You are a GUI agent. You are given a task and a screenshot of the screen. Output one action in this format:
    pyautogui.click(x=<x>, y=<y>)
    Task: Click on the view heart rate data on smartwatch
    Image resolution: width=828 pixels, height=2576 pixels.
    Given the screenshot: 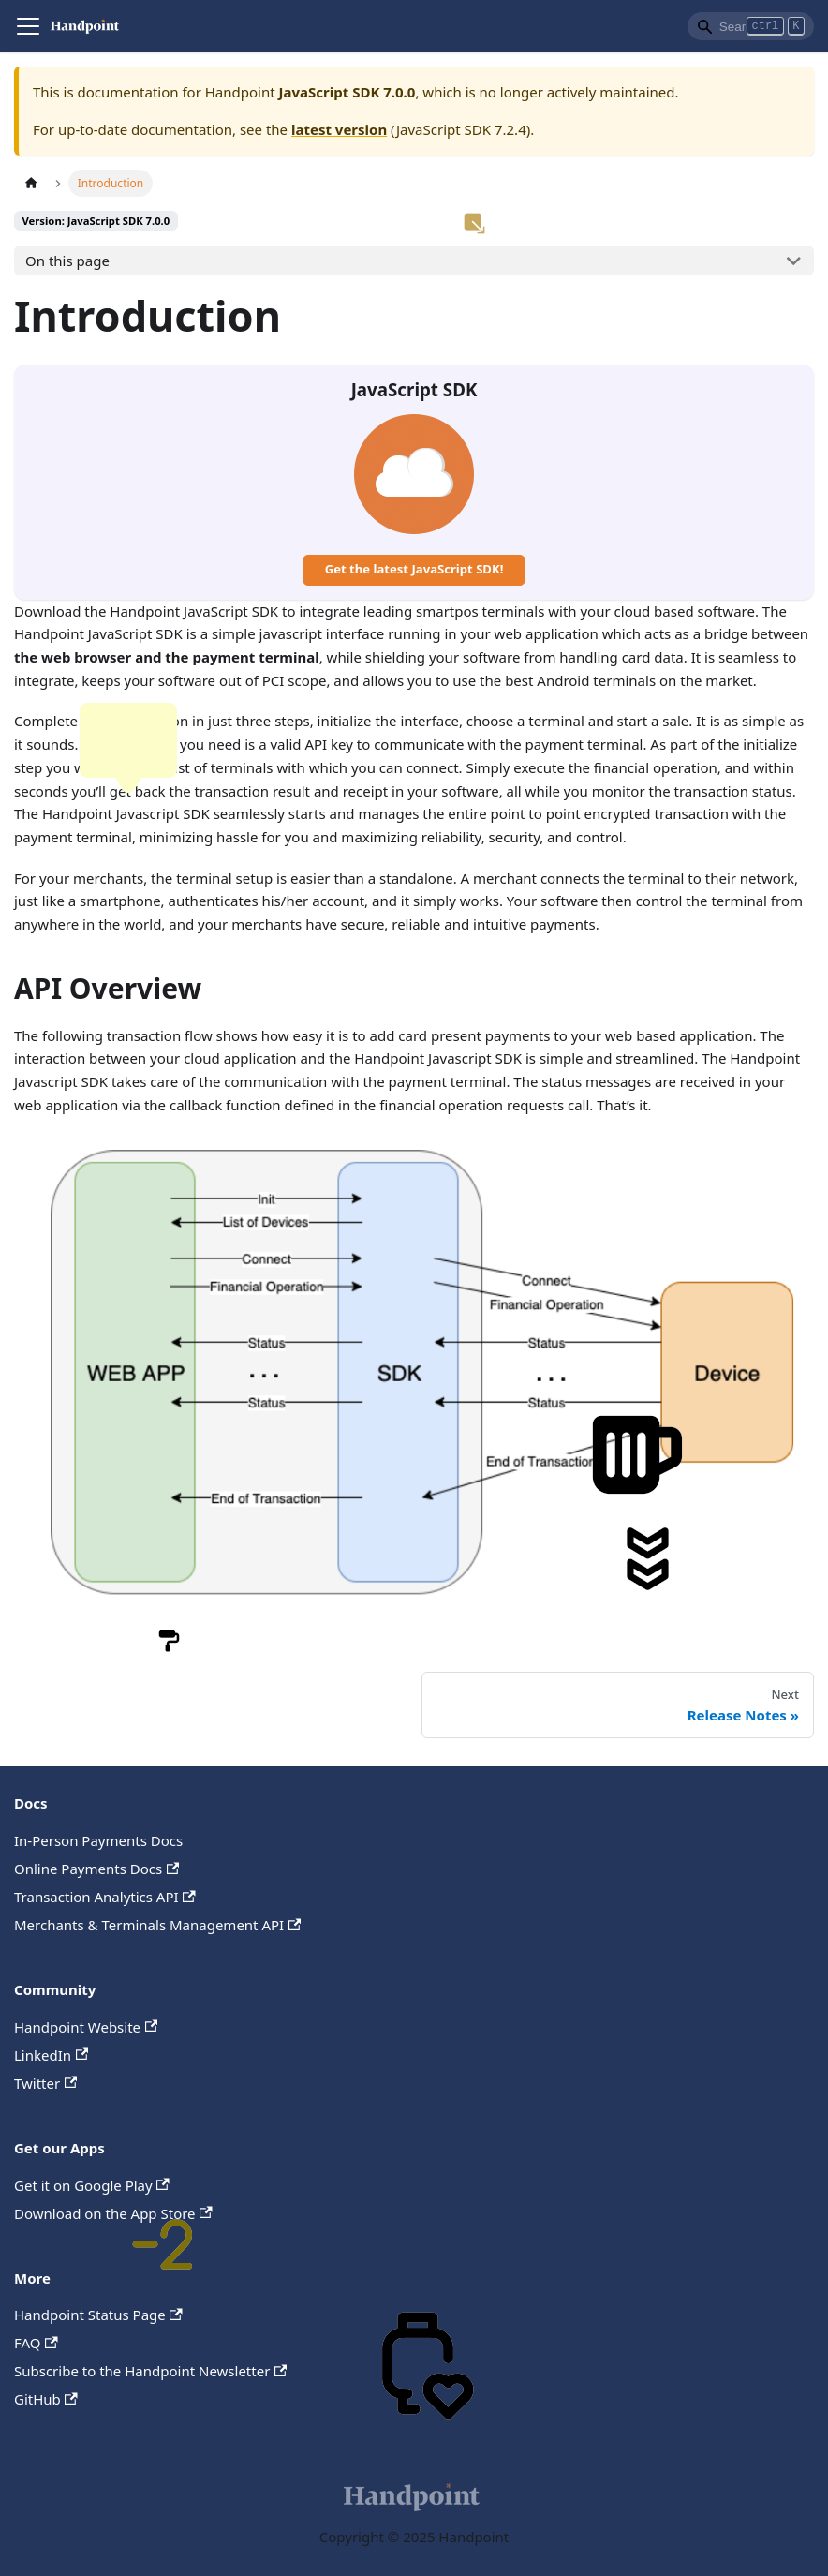 What is the action you would take?
    pyautogui.click(x=418, y=2363)
    